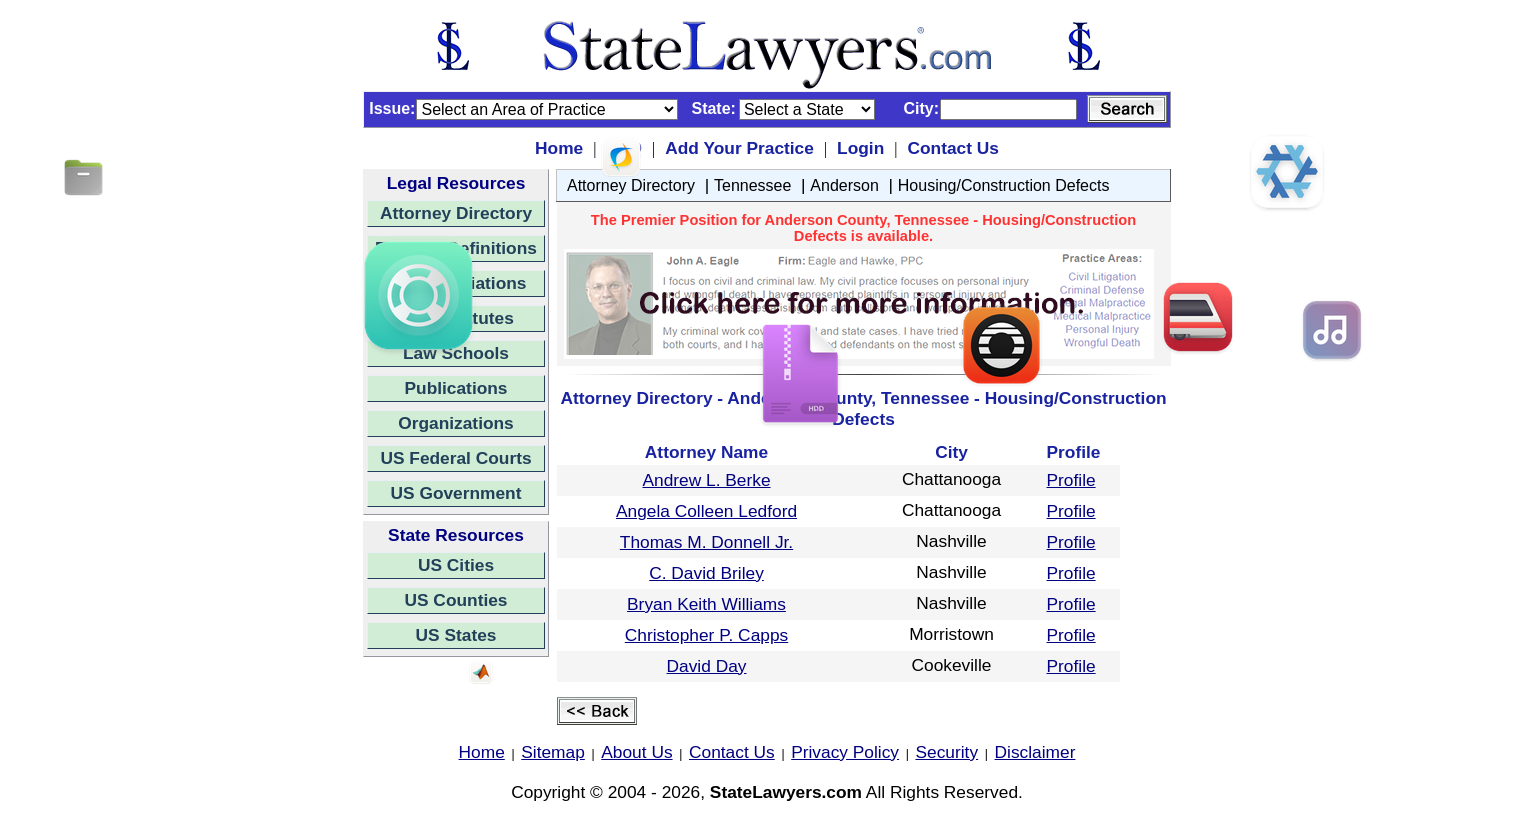 This screenshot has width=1534, height=826. What do you see at coordinates (1287, 172) in the screenshot?
I see `open nixos configuration or settings` at bounding box center [1287, 172].